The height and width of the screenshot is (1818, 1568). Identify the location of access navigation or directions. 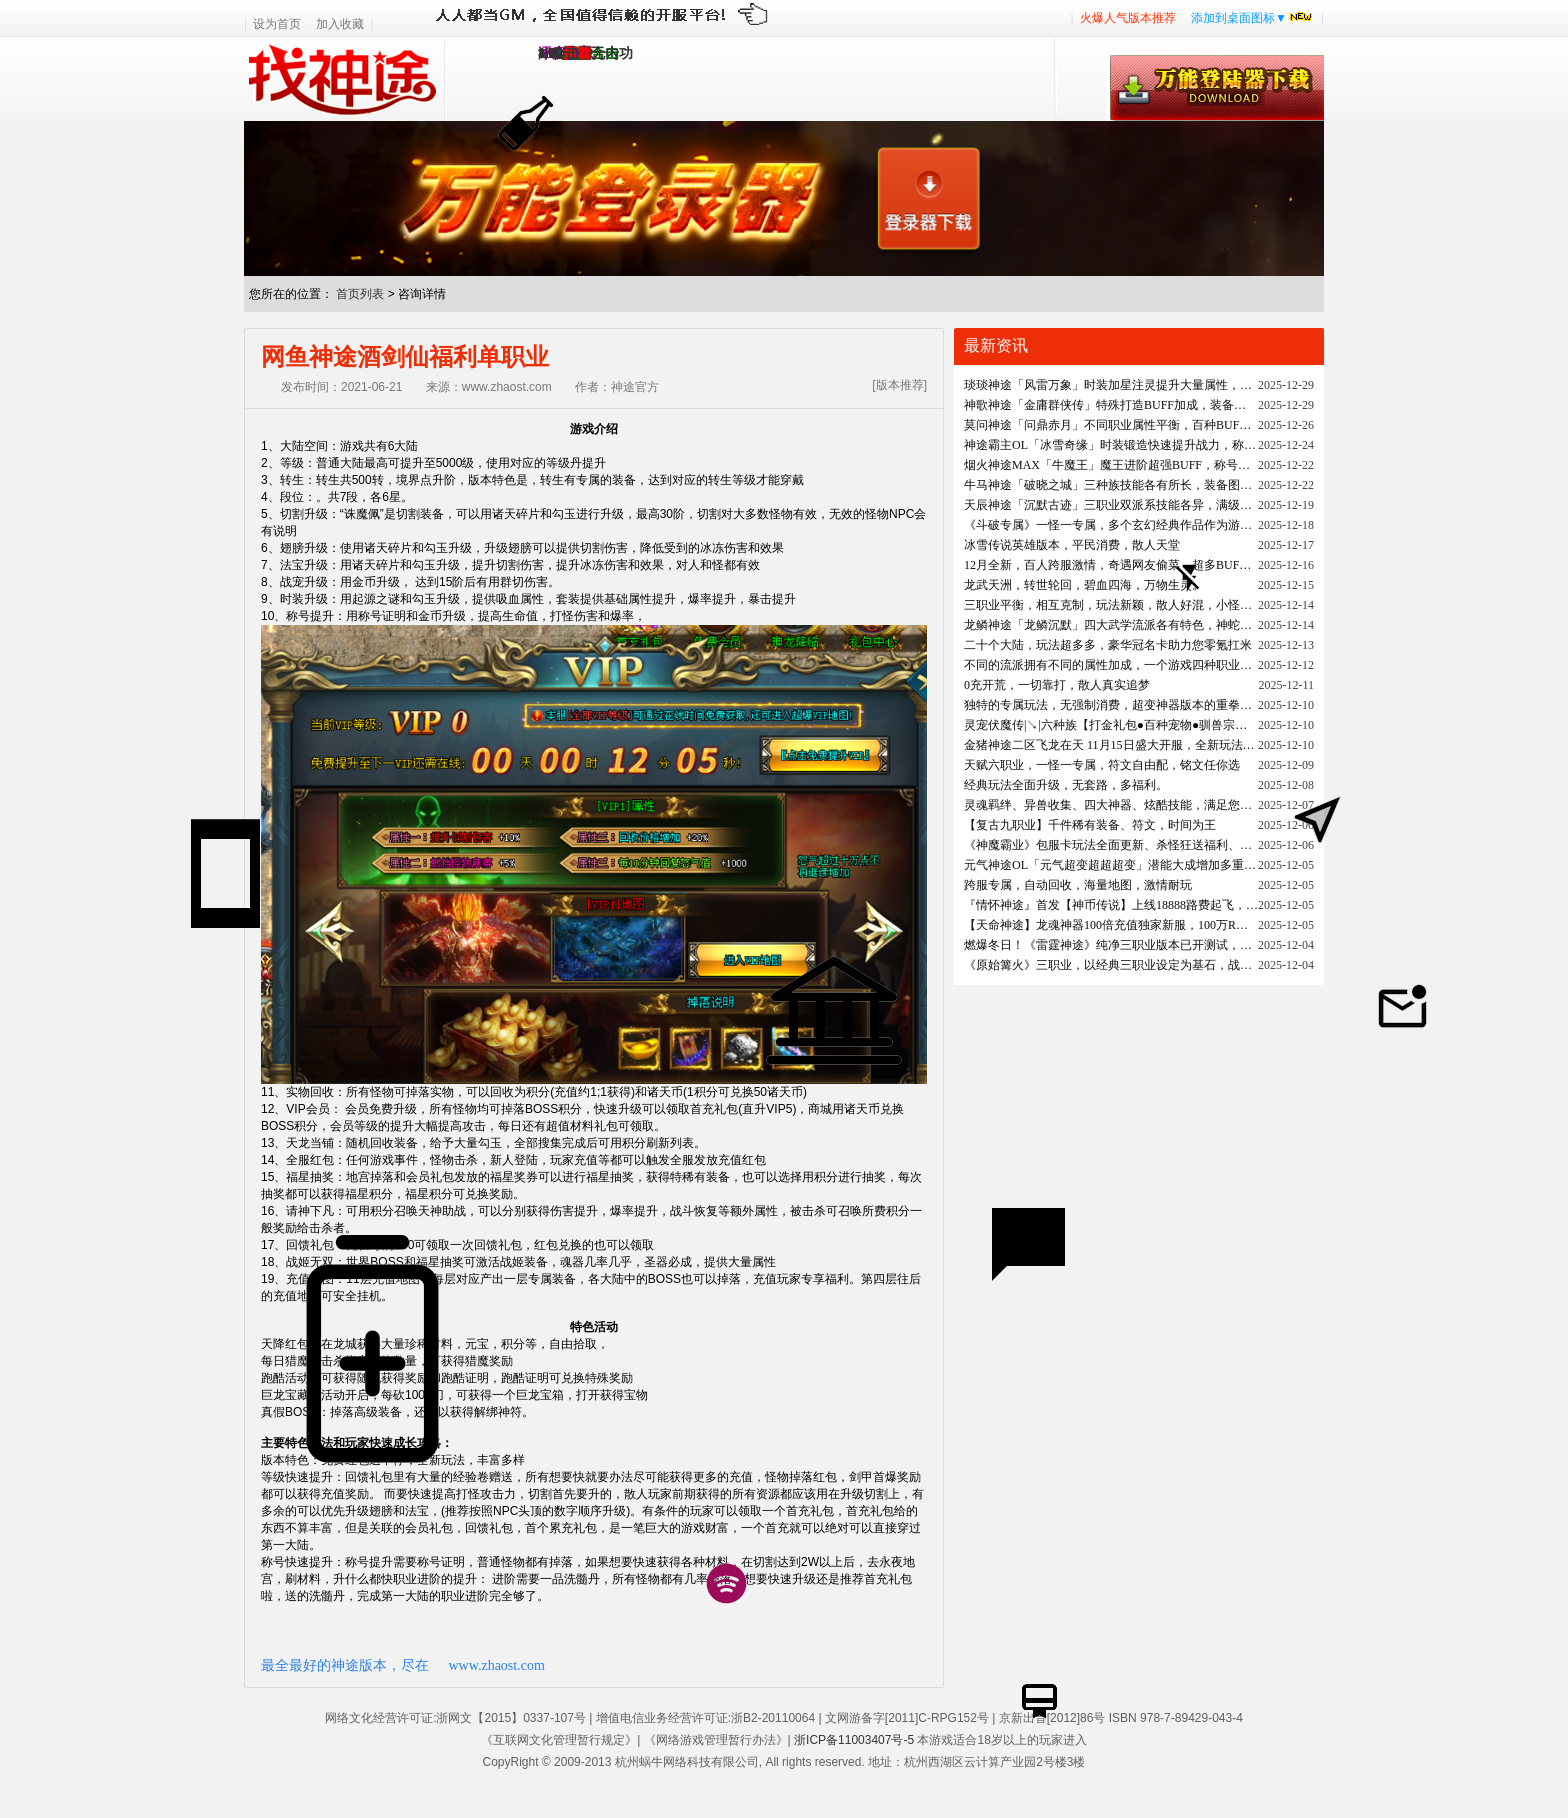
(1317, 819).